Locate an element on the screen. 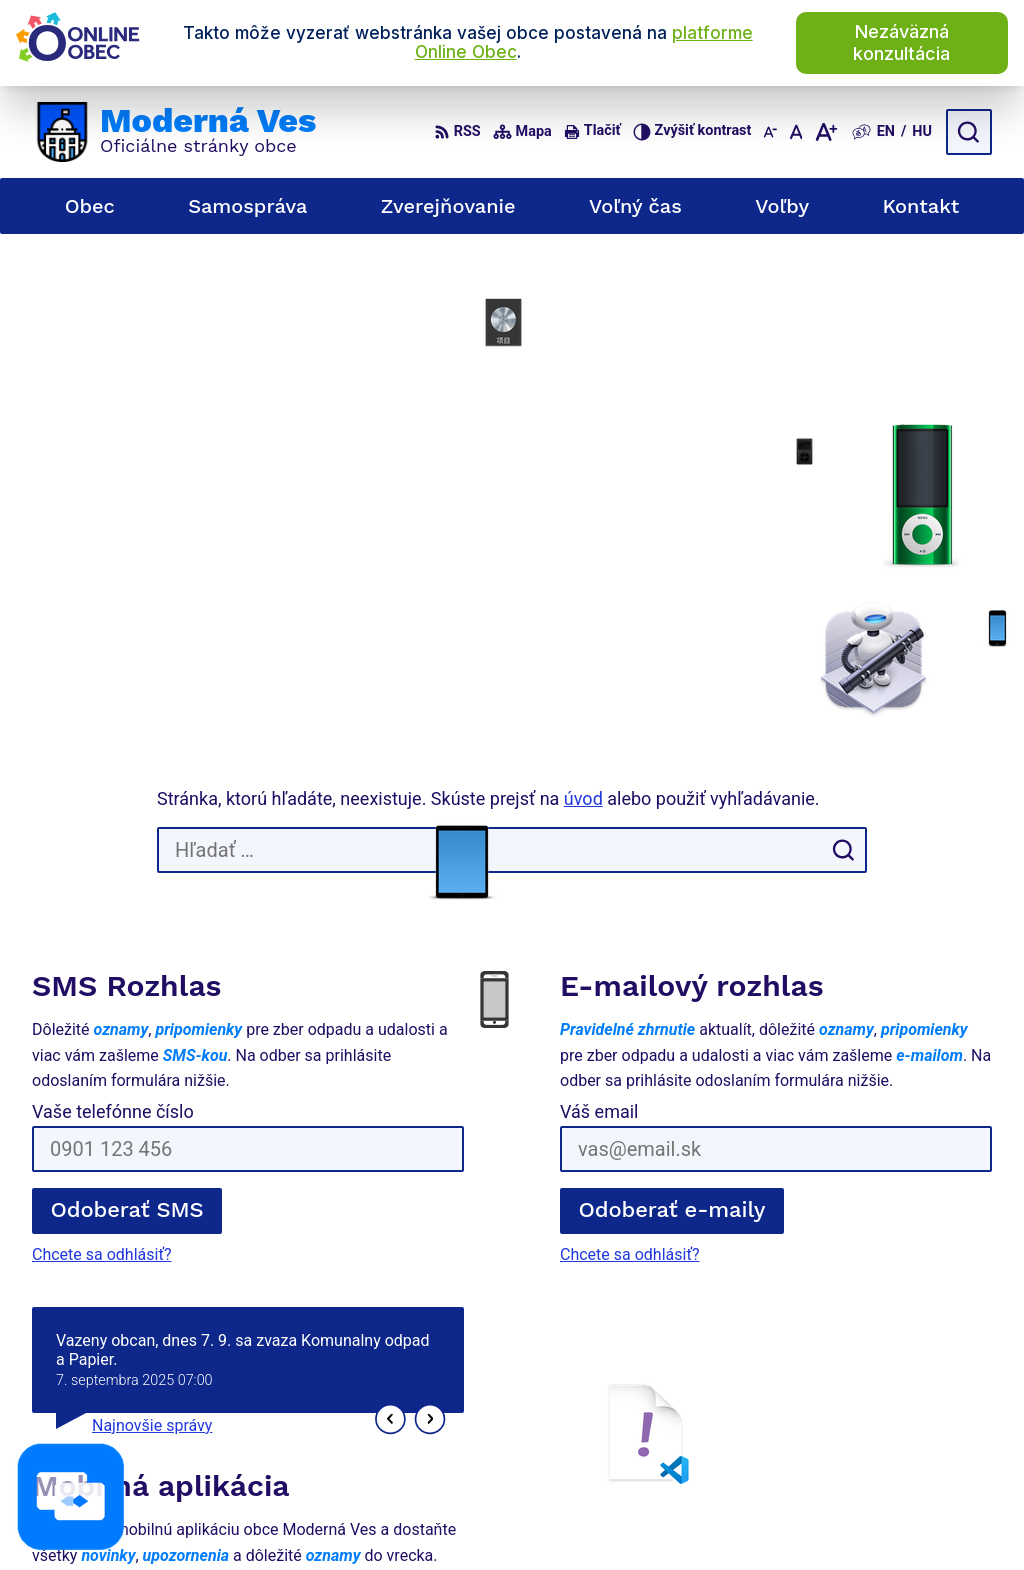 Image resolution: width=1024 pixels, height=1570 pixels. iPod nano device in green is located at coordinates (921, 496).